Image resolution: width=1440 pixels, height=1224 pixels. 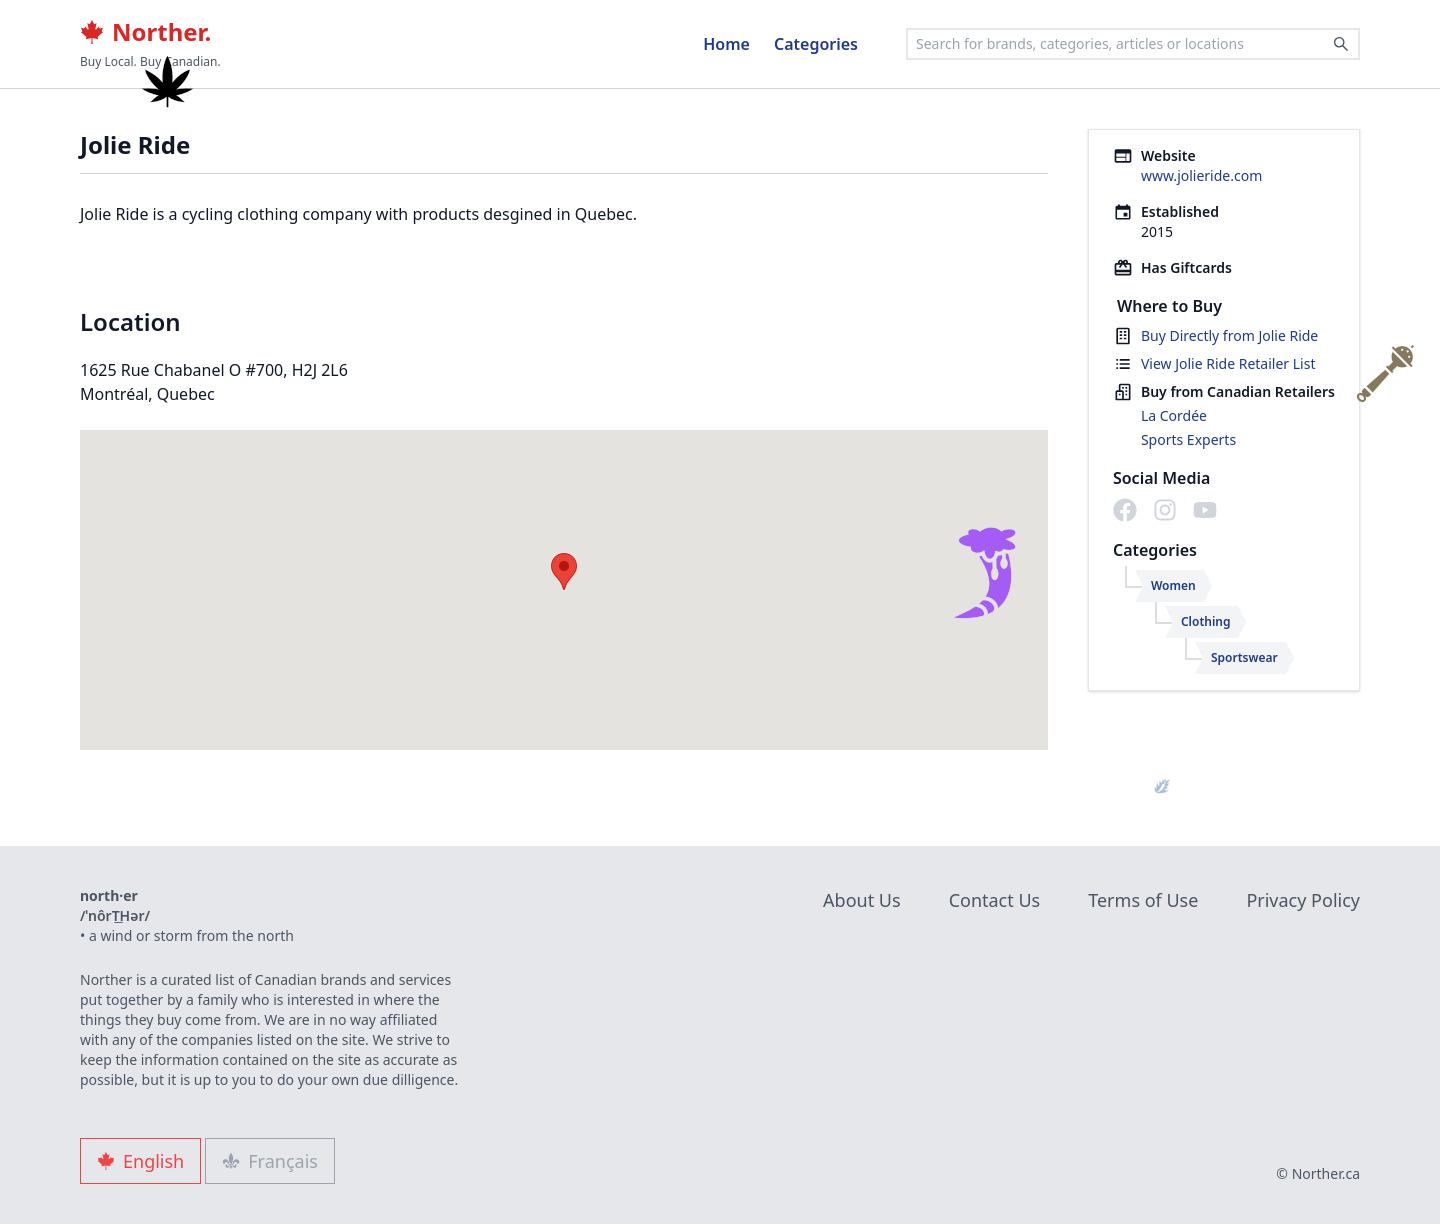 I want to click on browse hemp or cannabis-related products, so click(x=167, y=81).